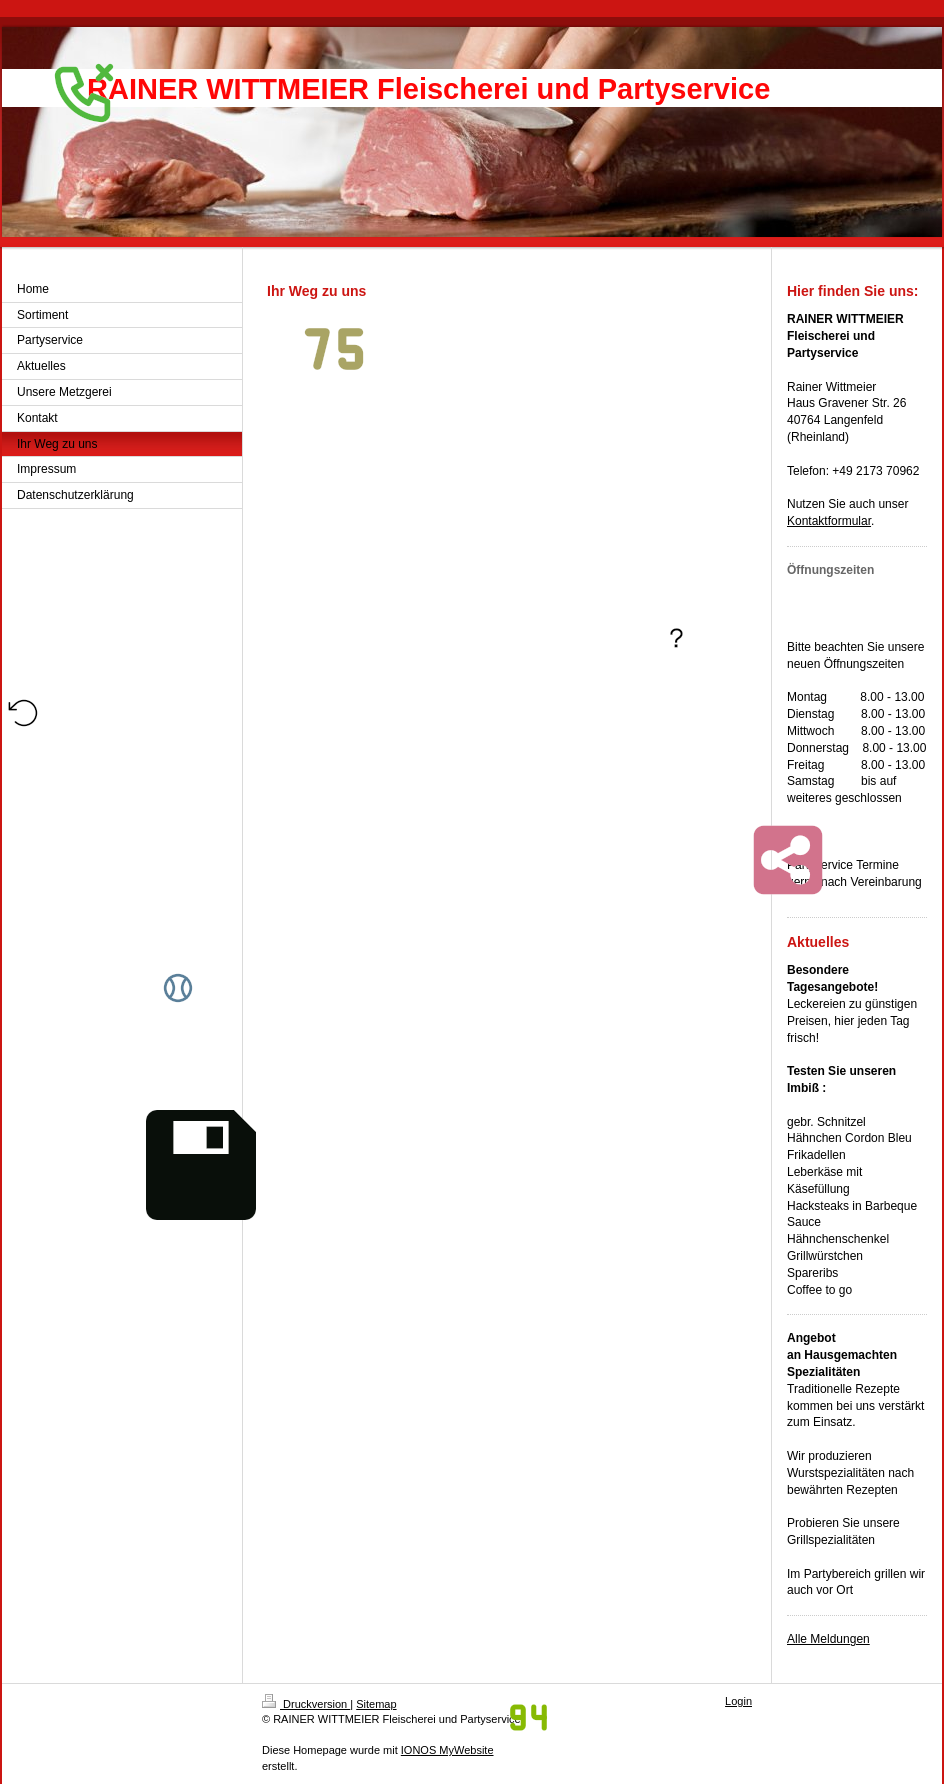 Image resolution: width=944 pixels, height=1784 pixels. Describe the element at coordinates (178, 988) in the screenshot. I see `access tennis or racquet sports features` at that location.